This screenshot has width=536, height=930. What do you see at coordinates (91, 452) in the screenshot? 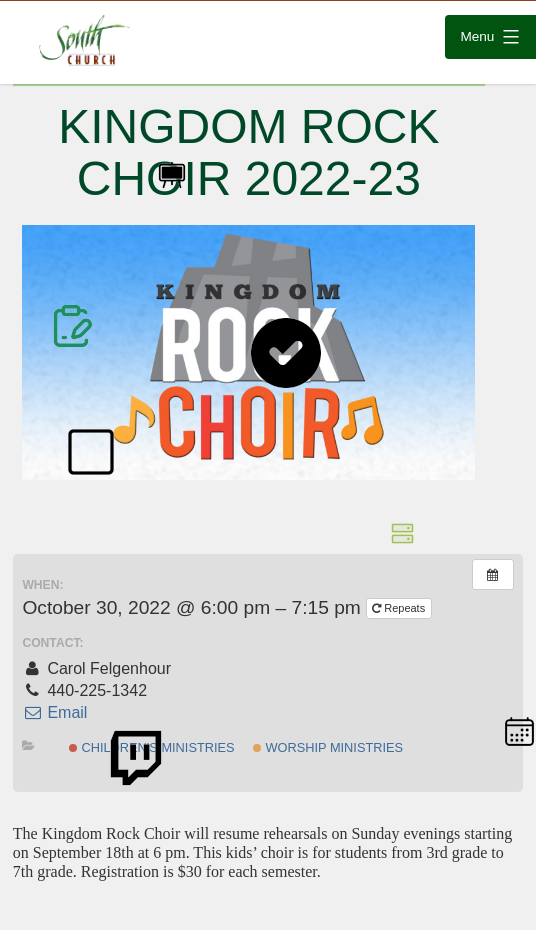
I see `stop media playback` at bounding box center [91, 452].